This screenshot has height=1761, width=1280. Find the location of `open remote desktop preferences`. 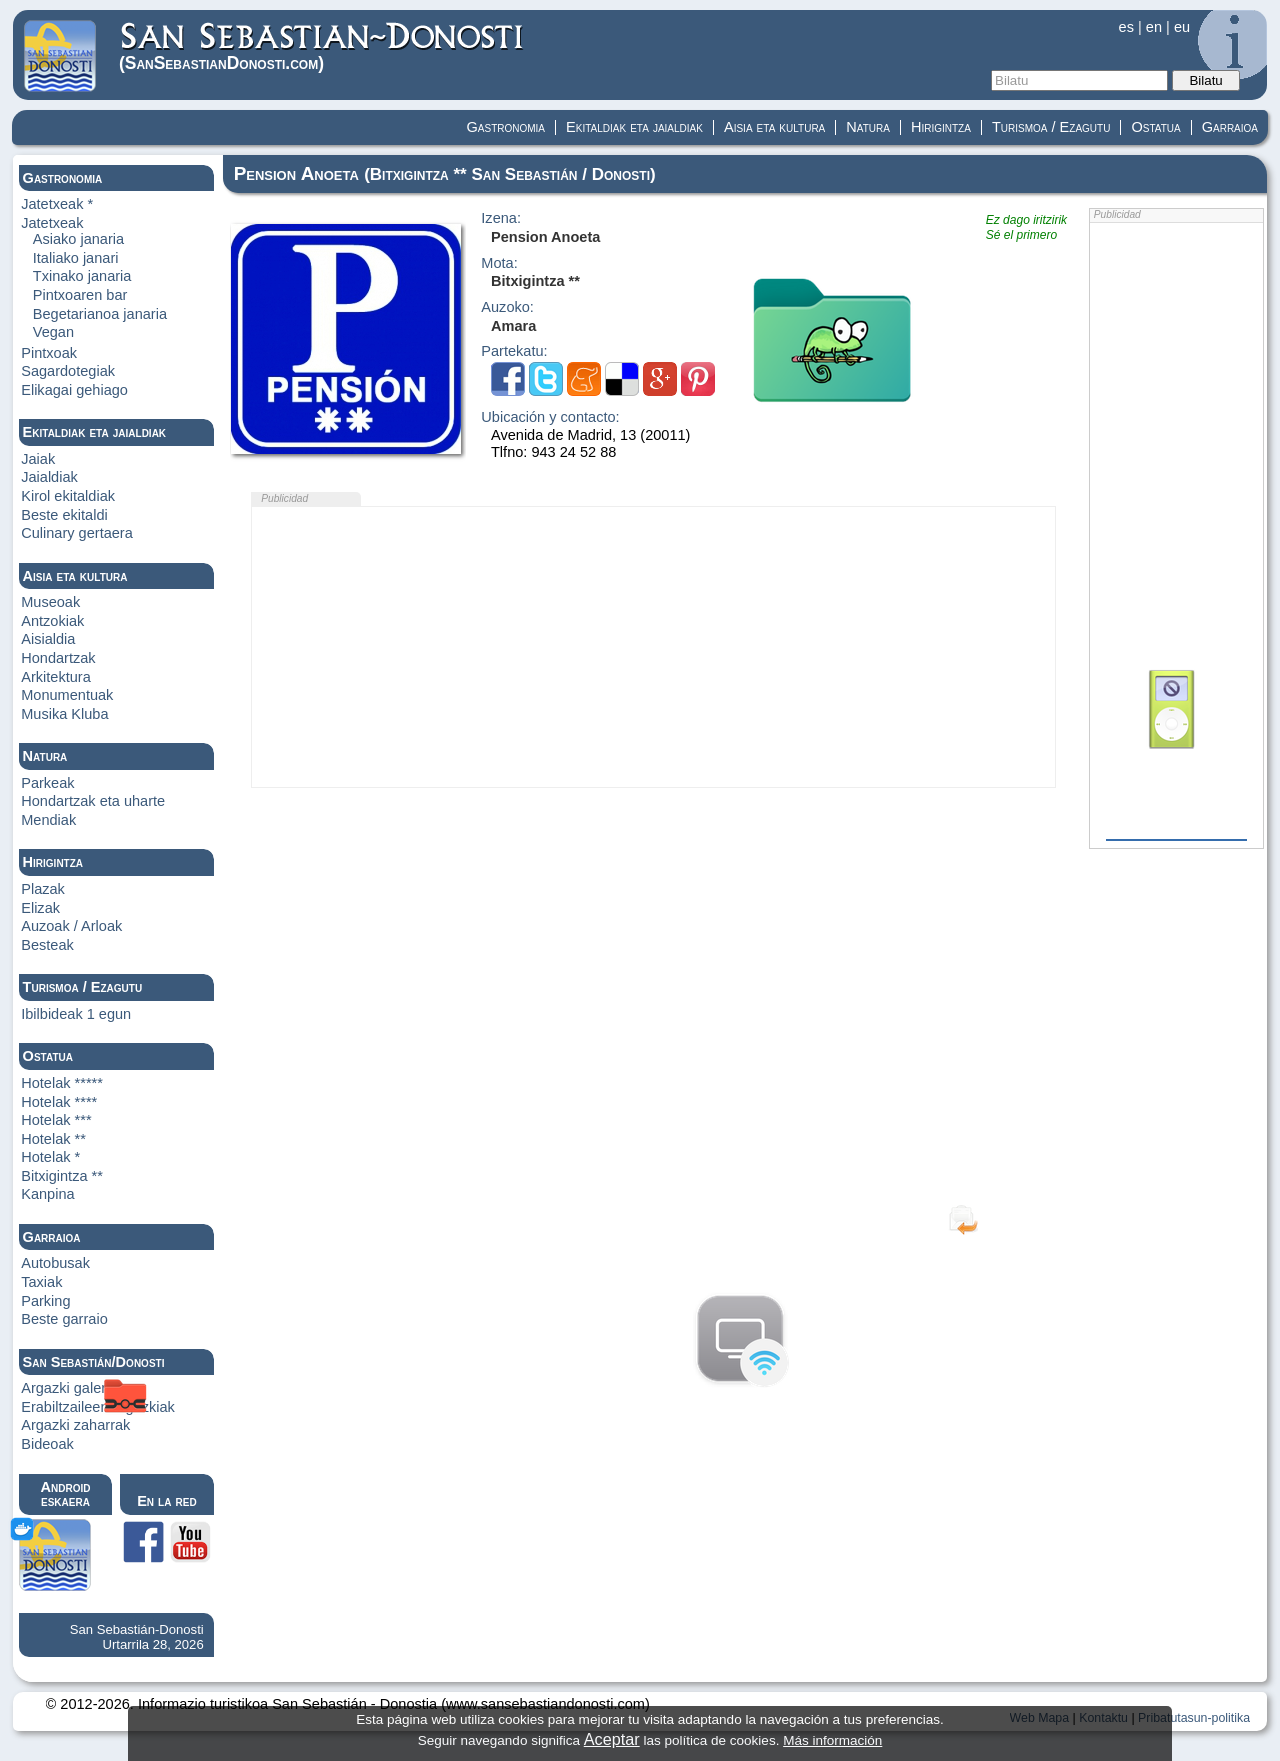

open remote desktop preferences is located at coordinates (741, 1340).